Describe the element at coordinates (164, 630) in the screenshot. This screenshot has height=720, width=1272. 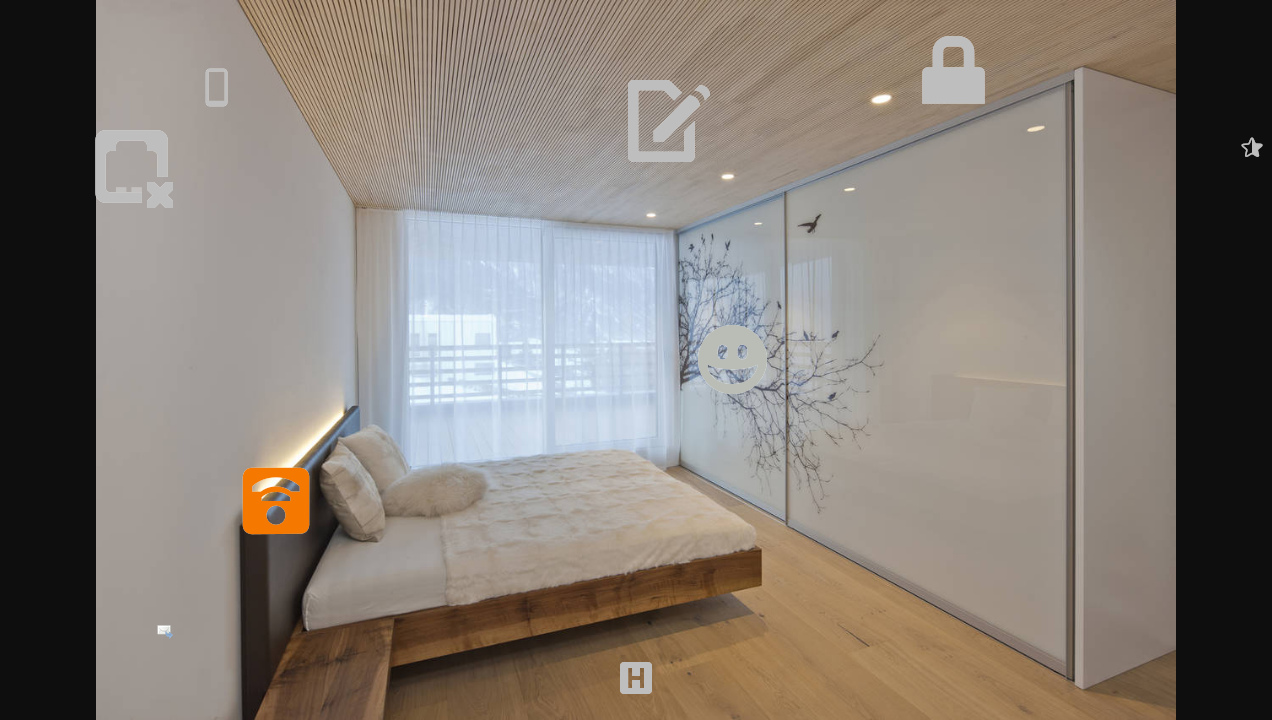
I see `forward this email to another recipient` at that location.